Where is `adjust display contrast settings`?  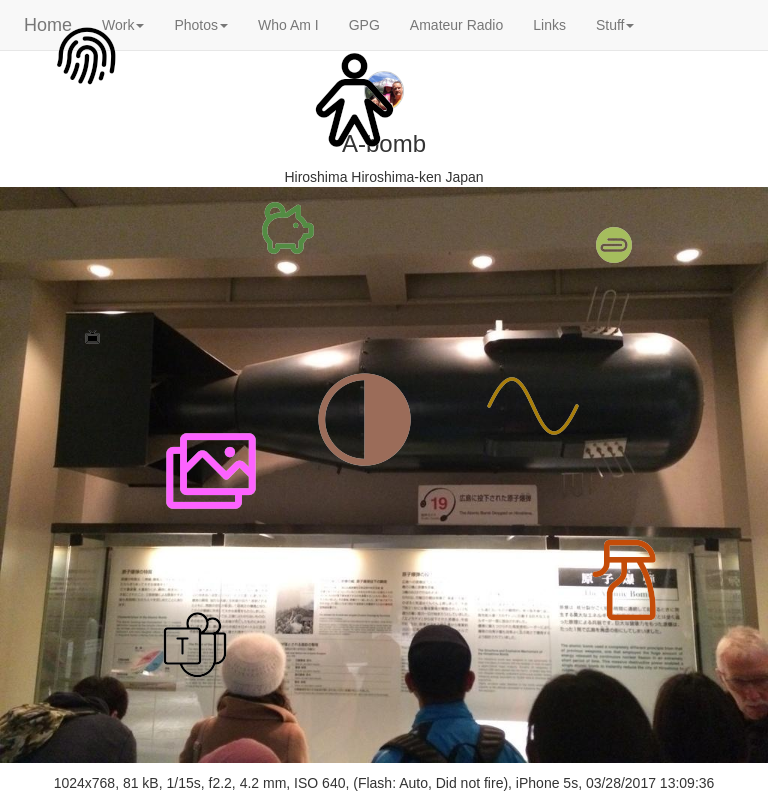 adjust display contrast settings is located at coordinates (364, 419).